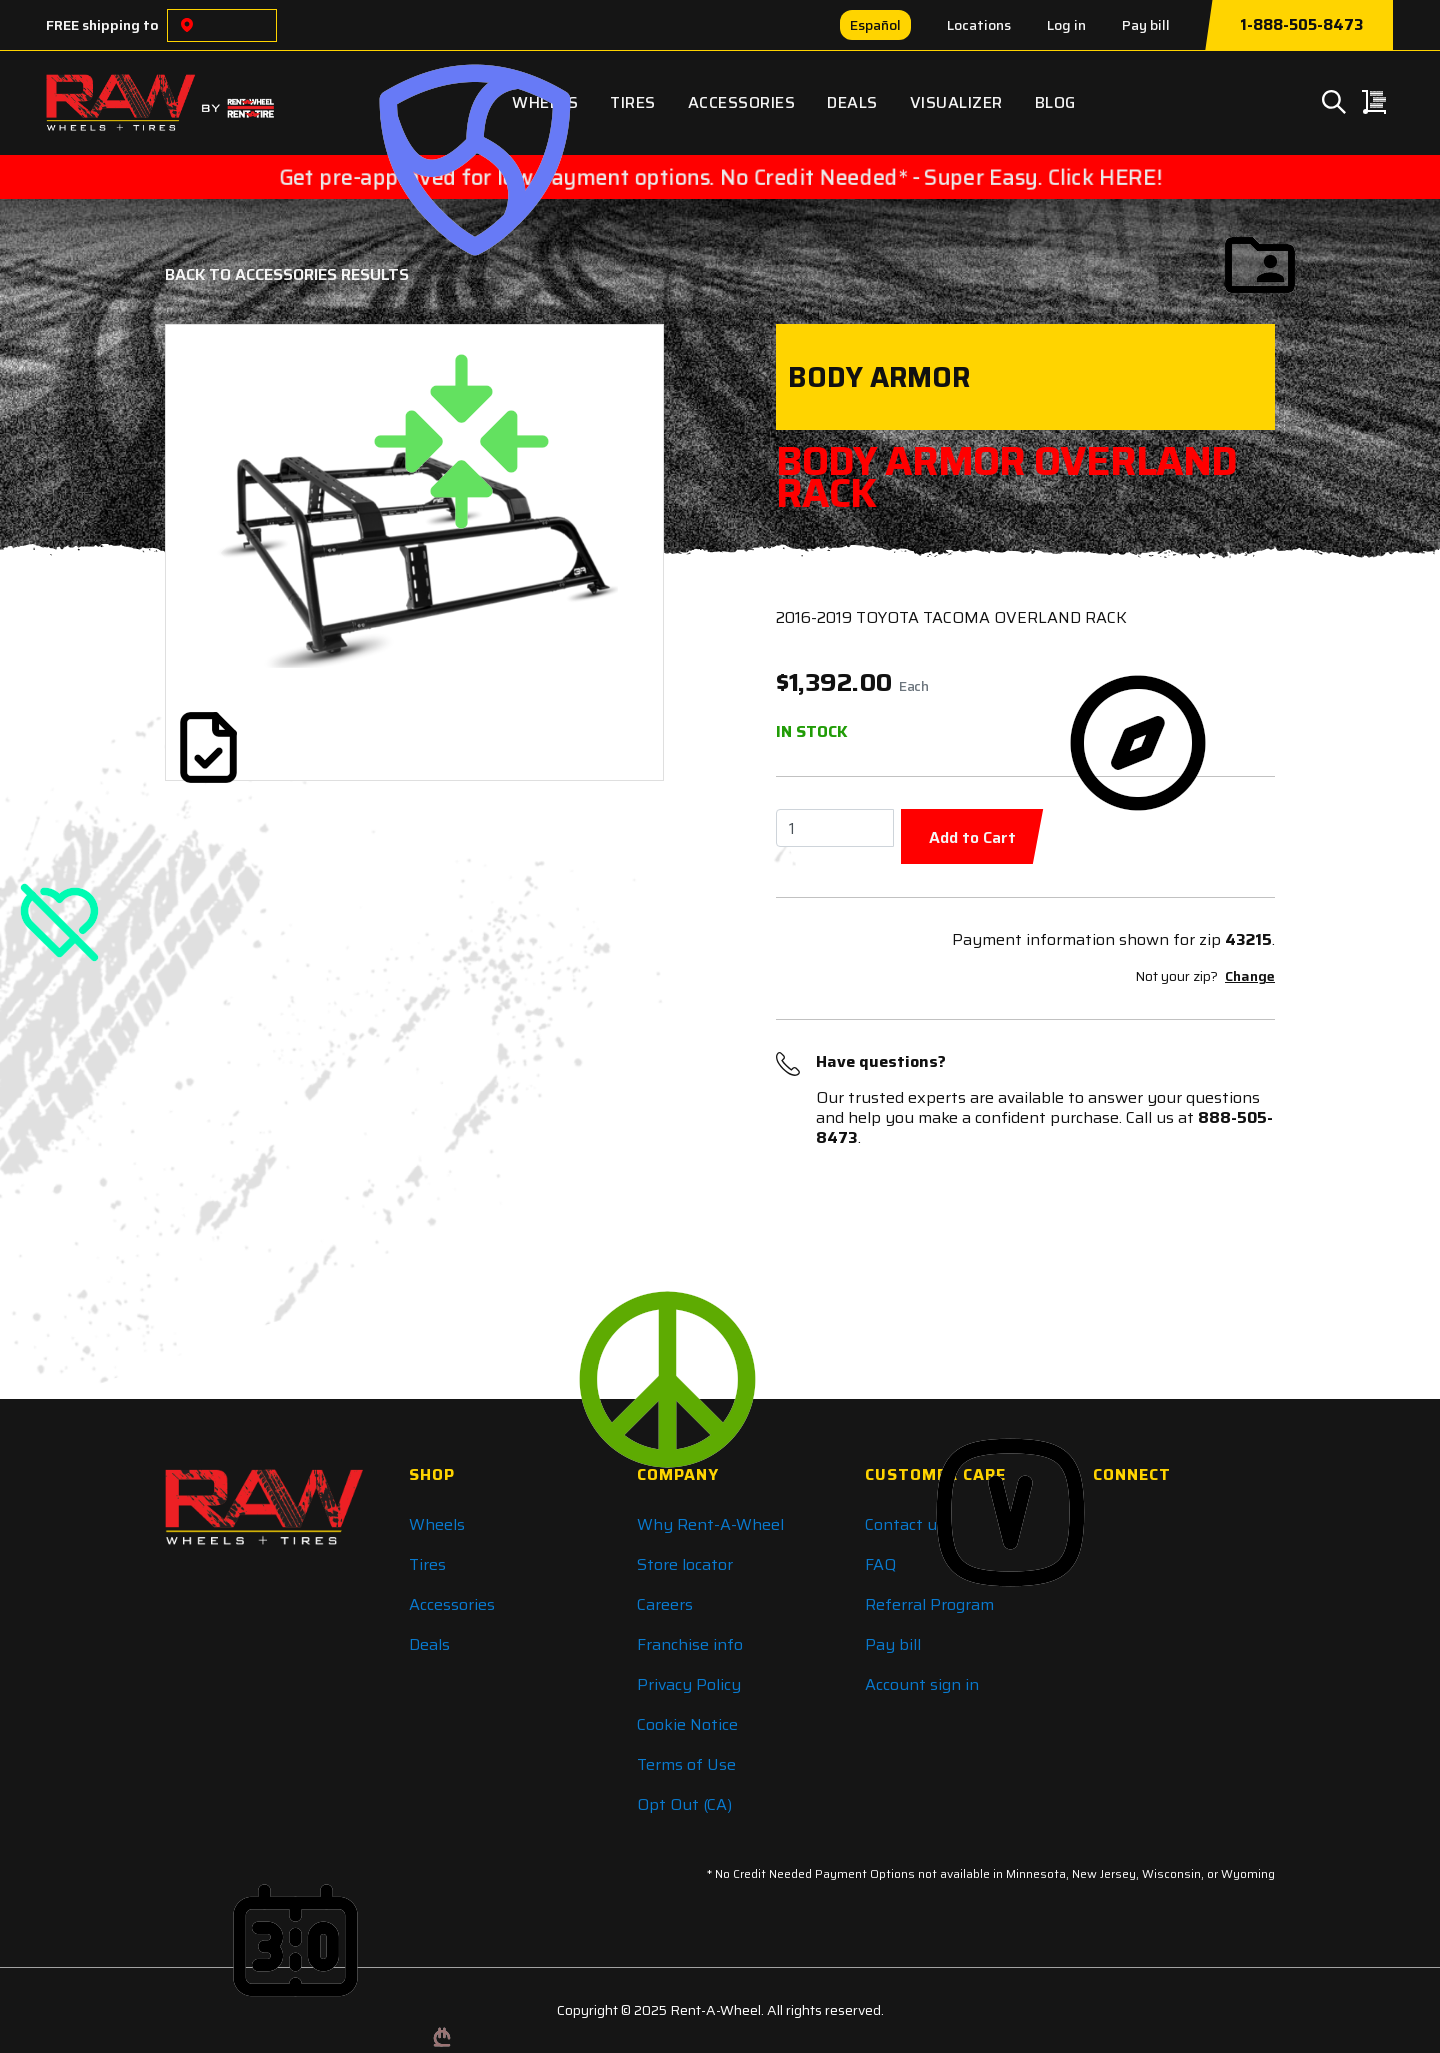  I want to click on NEM cryptocurrency logo, so click(475, 160).